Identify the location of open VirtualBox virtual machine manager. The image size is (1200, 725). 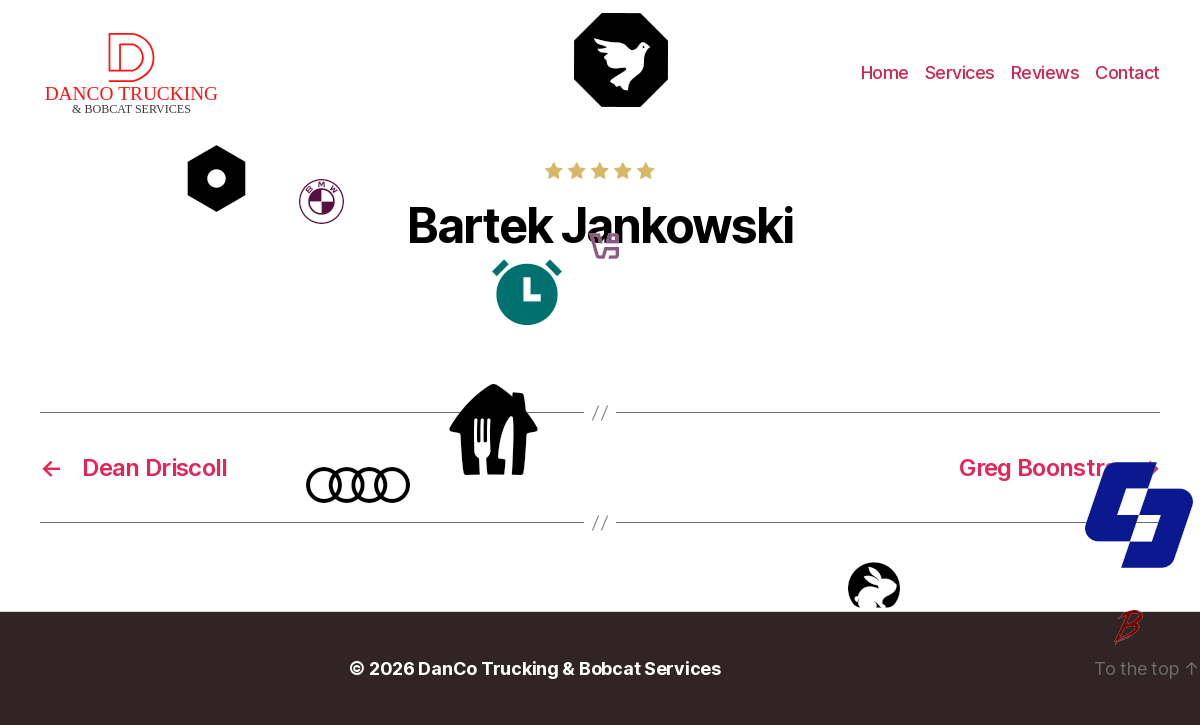
(604, 246).